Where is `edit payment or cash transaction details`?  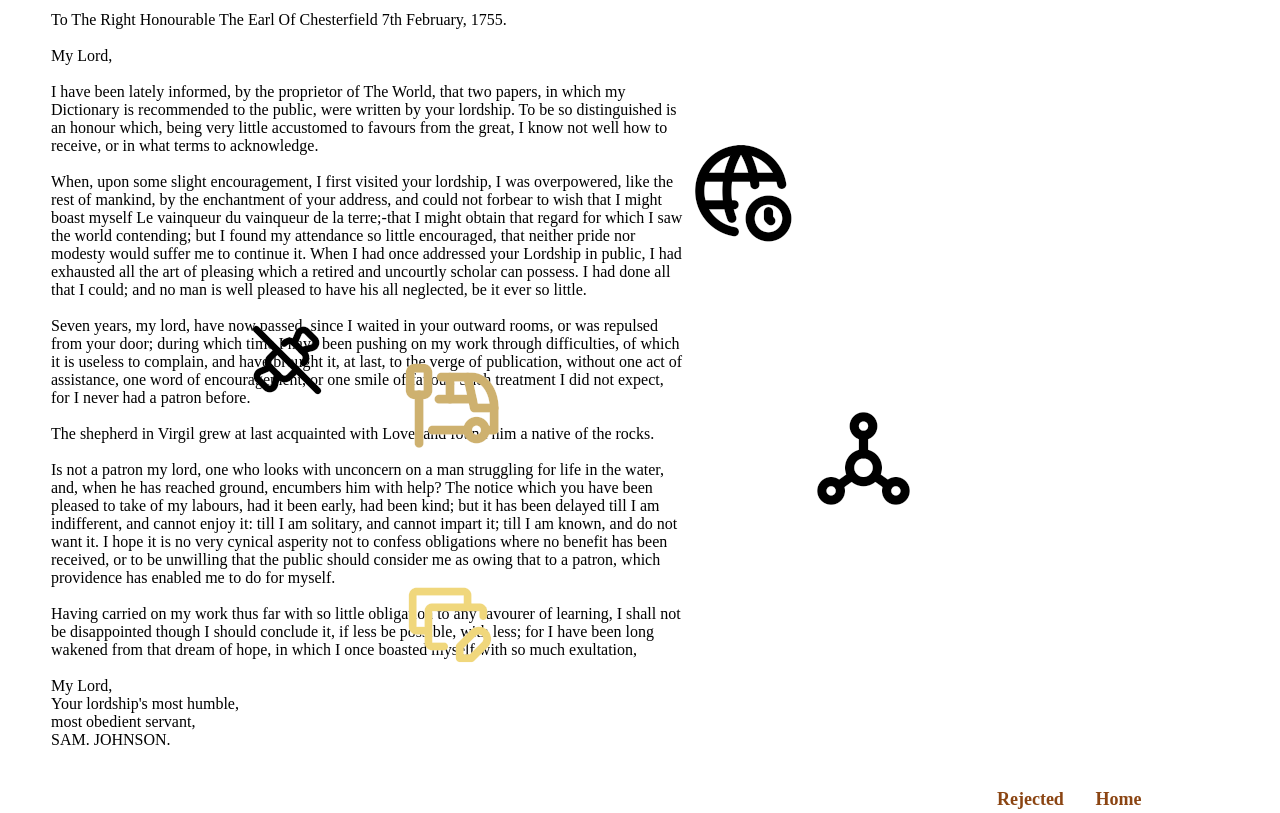 edit payment or cash transaction details is located at coordinates (448, 619).